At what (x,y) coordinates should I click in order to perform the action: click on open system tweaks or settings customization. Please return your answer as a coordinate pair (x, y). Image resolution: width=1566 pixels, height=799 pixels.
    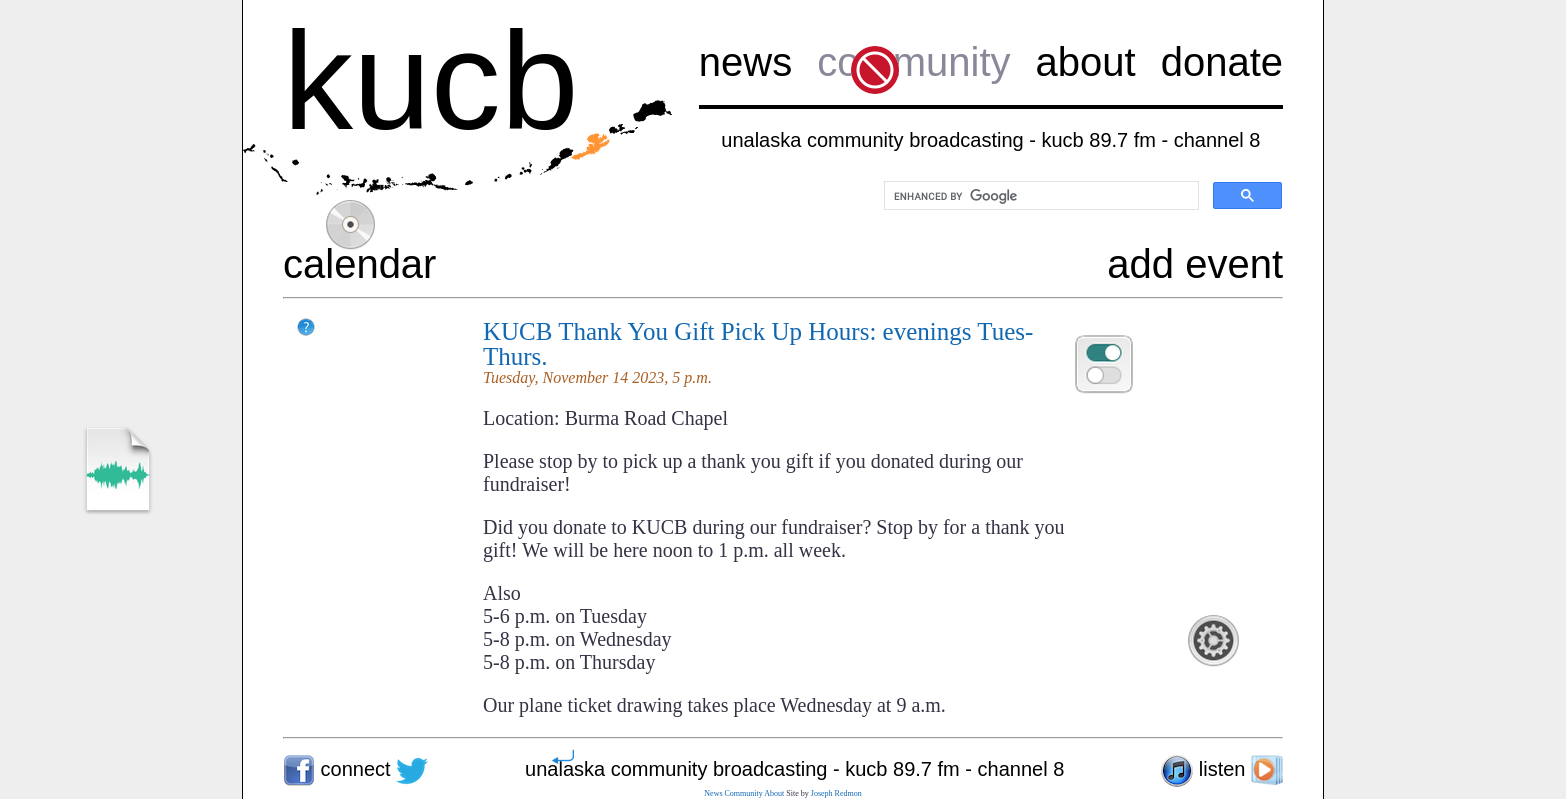
    Looking at the image, I should click on (1104, 364).